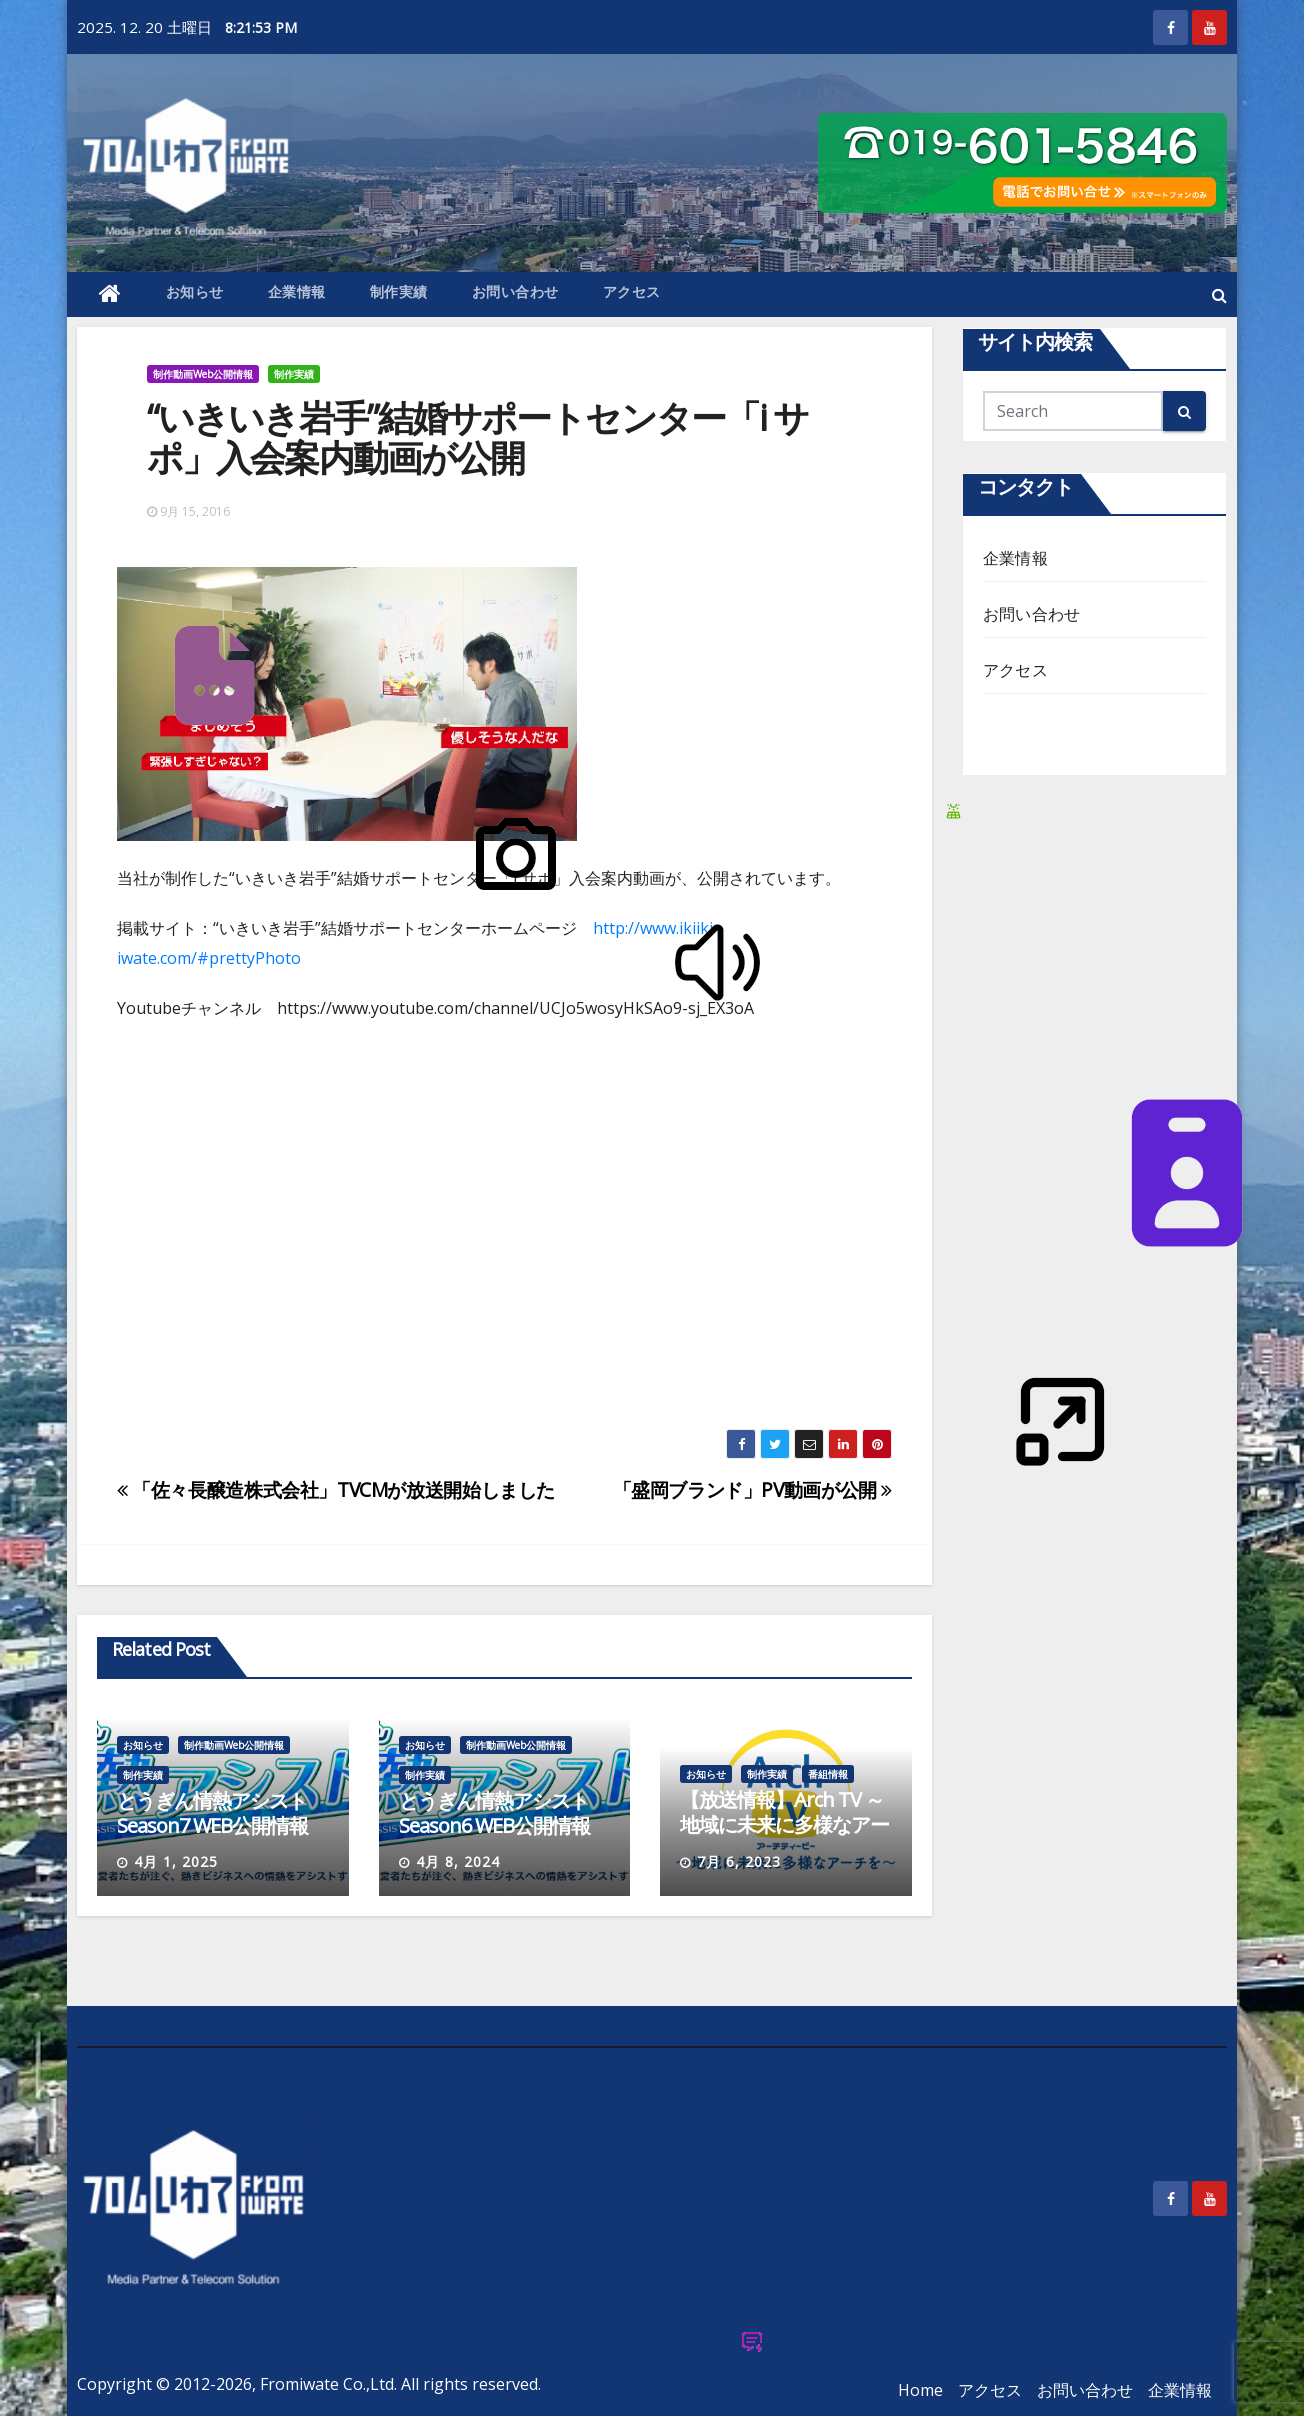 This screenshot has width=1304, height=2416. Describe the element at coordinates (214, 675) in the screenshot. I see `view file details or additional options` at that location.